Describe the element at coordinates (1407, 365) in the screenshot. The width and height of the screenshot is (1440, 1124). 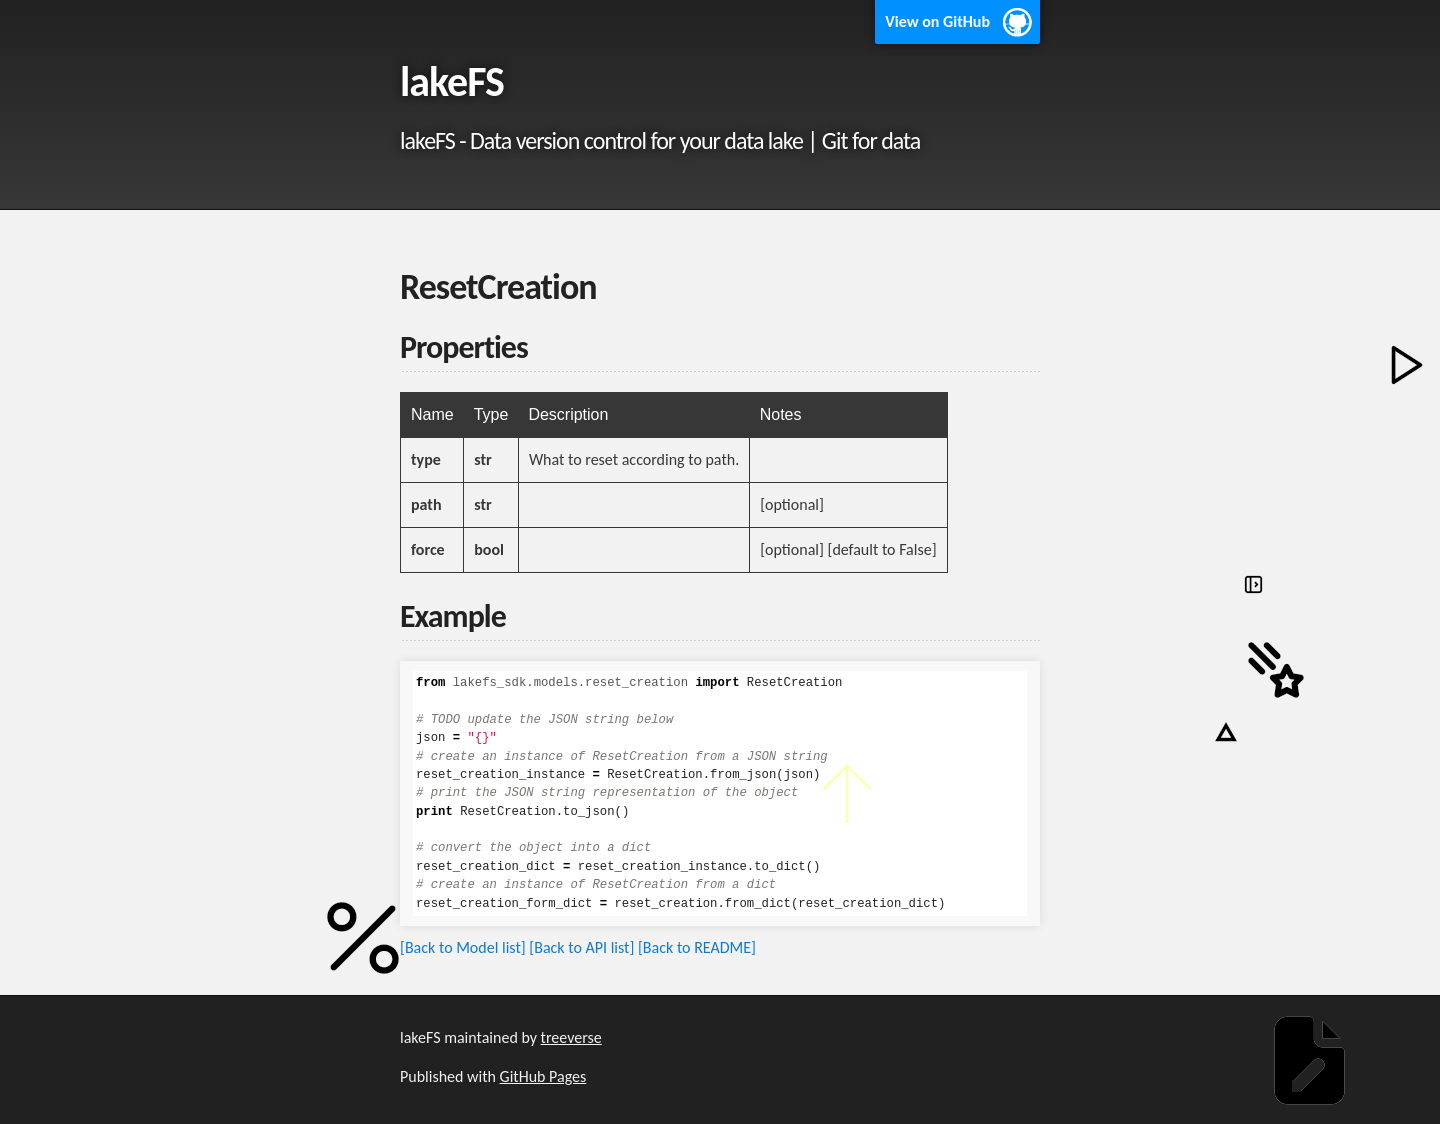
I see `play media or video content` at that location.